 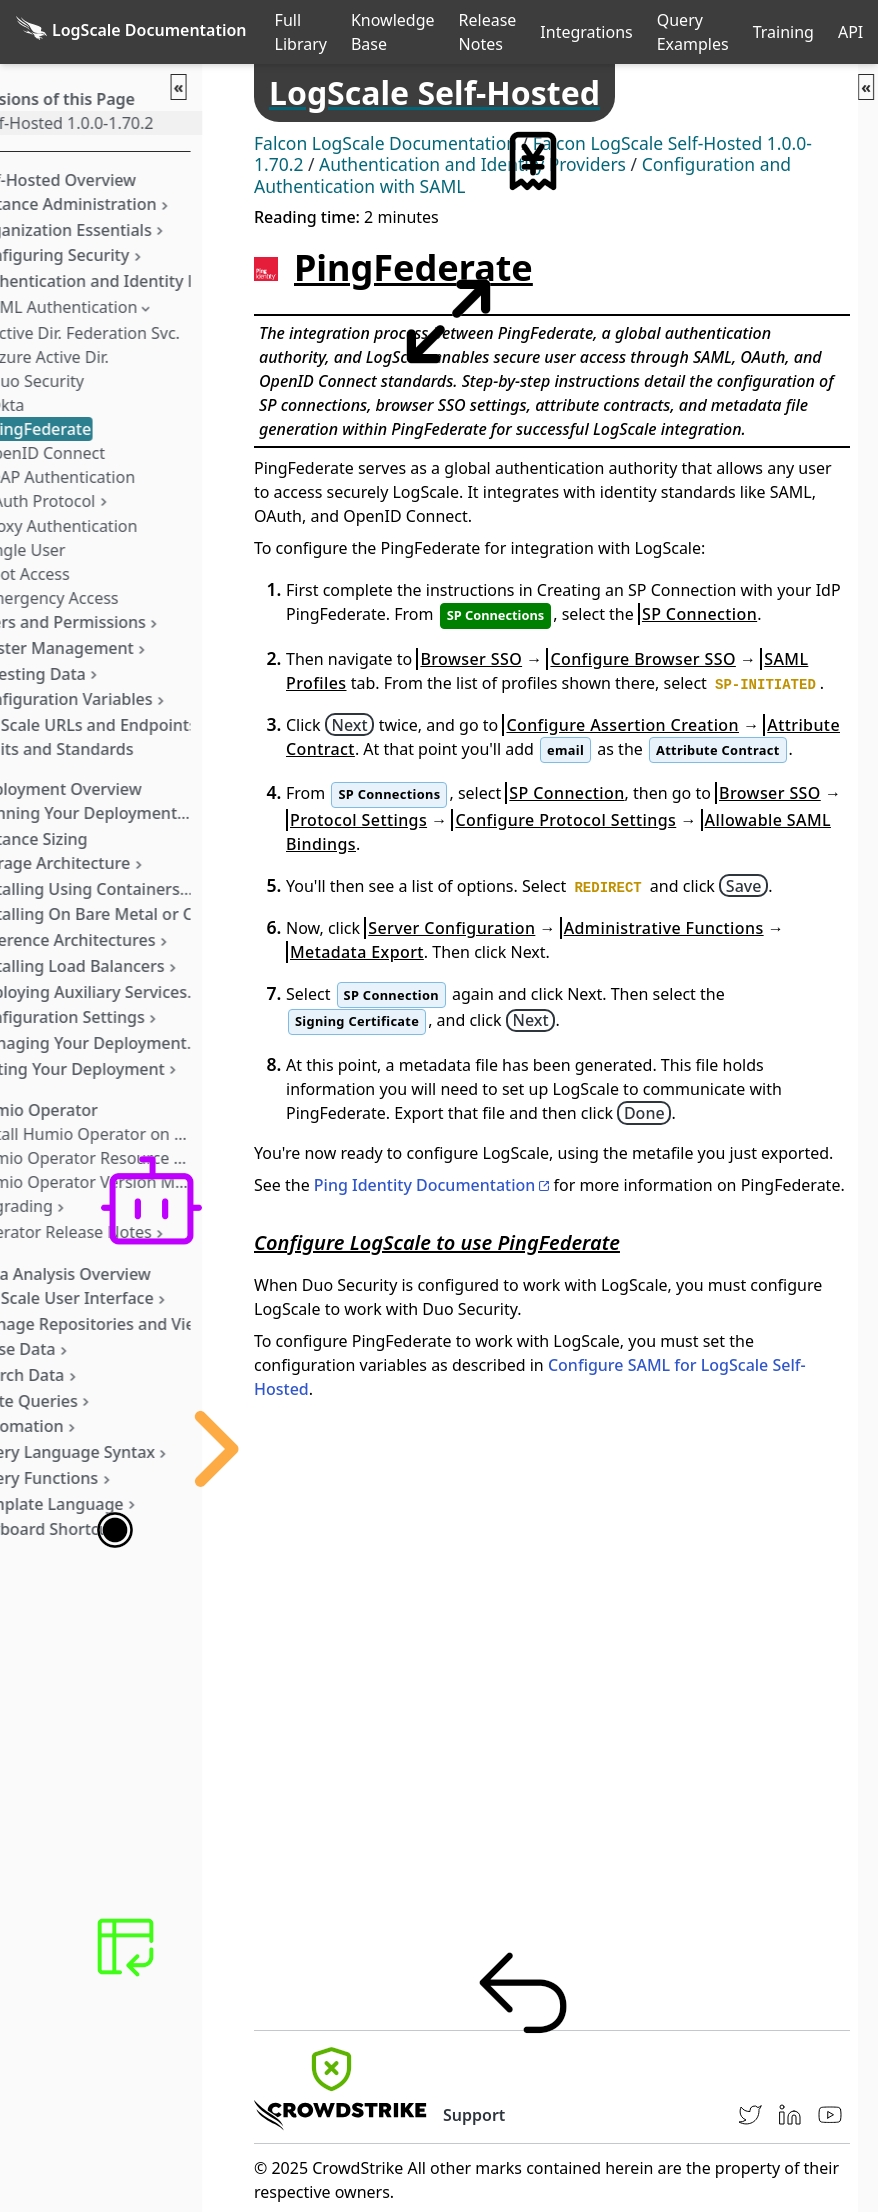 I want to click on pivot data by column in a table or spreadsheet, so click(x=125, y=1946).